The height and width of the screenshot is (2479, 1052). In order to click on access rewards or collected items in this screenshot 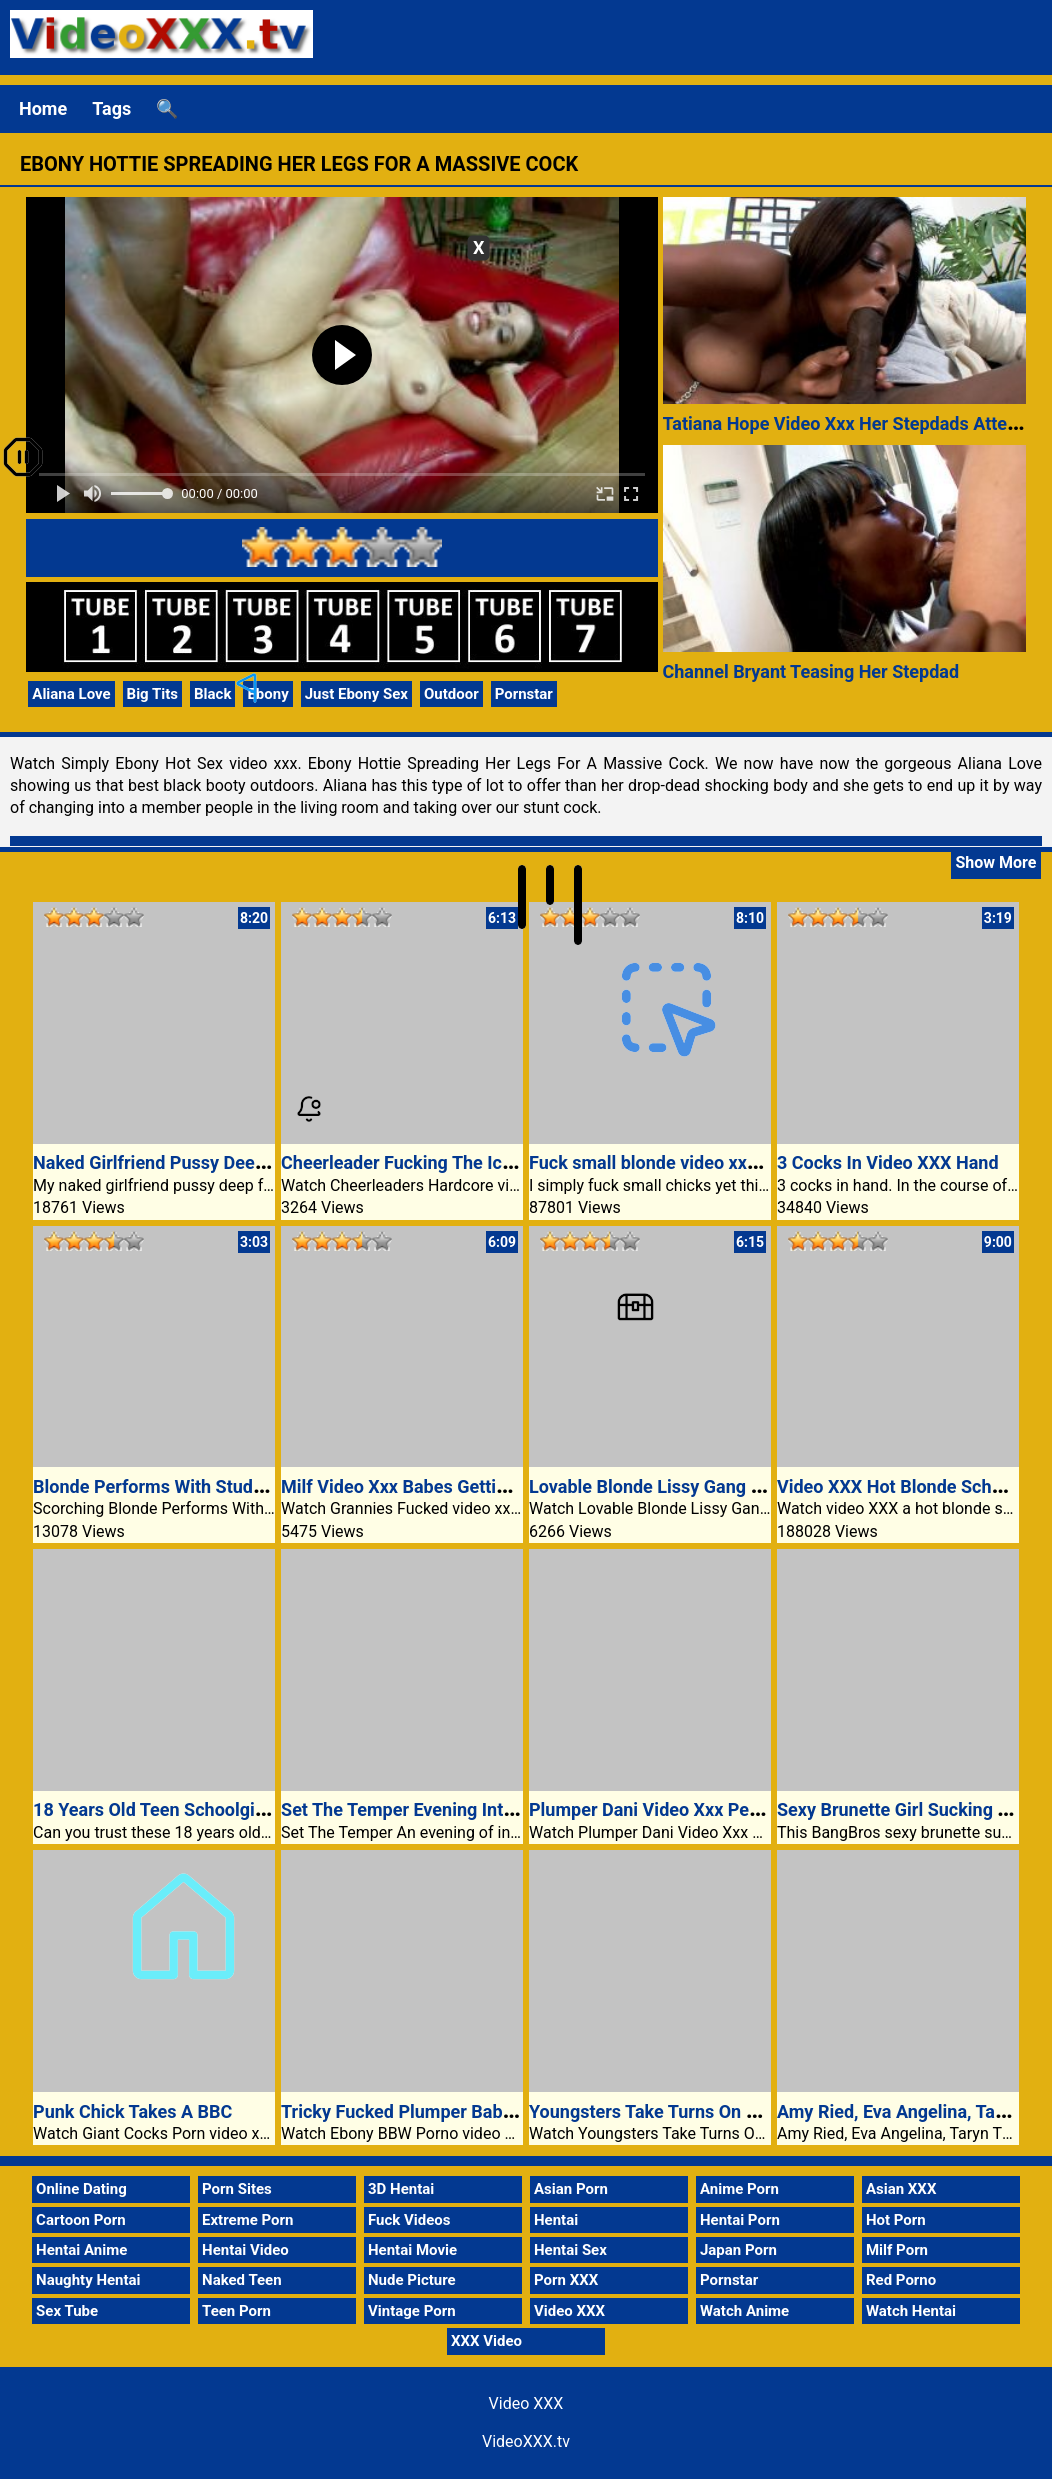, I will do `click(635, 1307)`.